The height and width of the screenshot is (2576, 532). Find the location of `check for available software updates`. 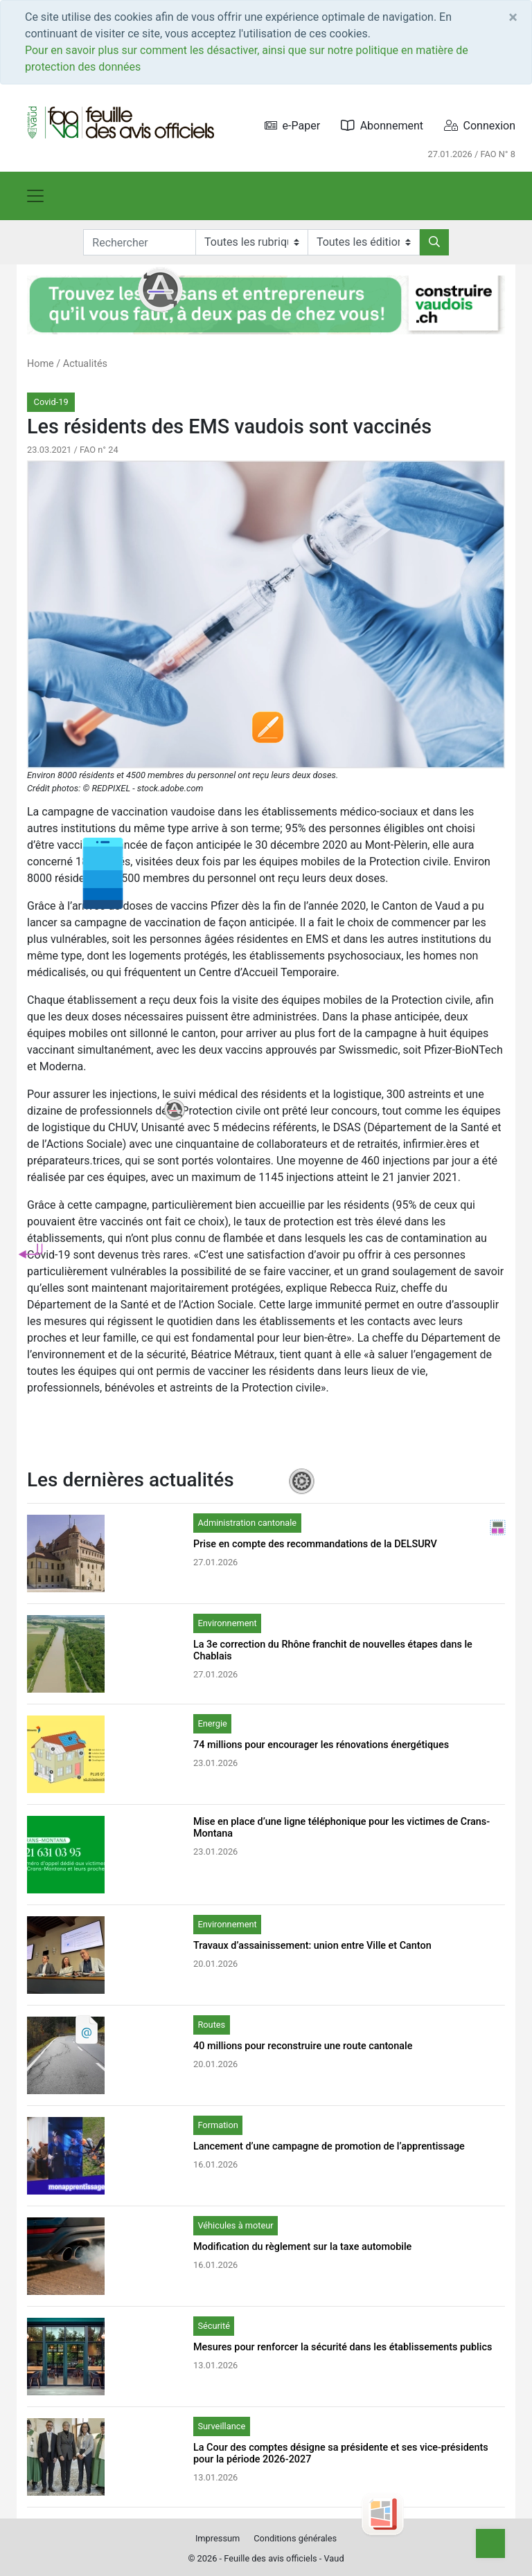

check for available software updates is located at coordinates (160, 289).